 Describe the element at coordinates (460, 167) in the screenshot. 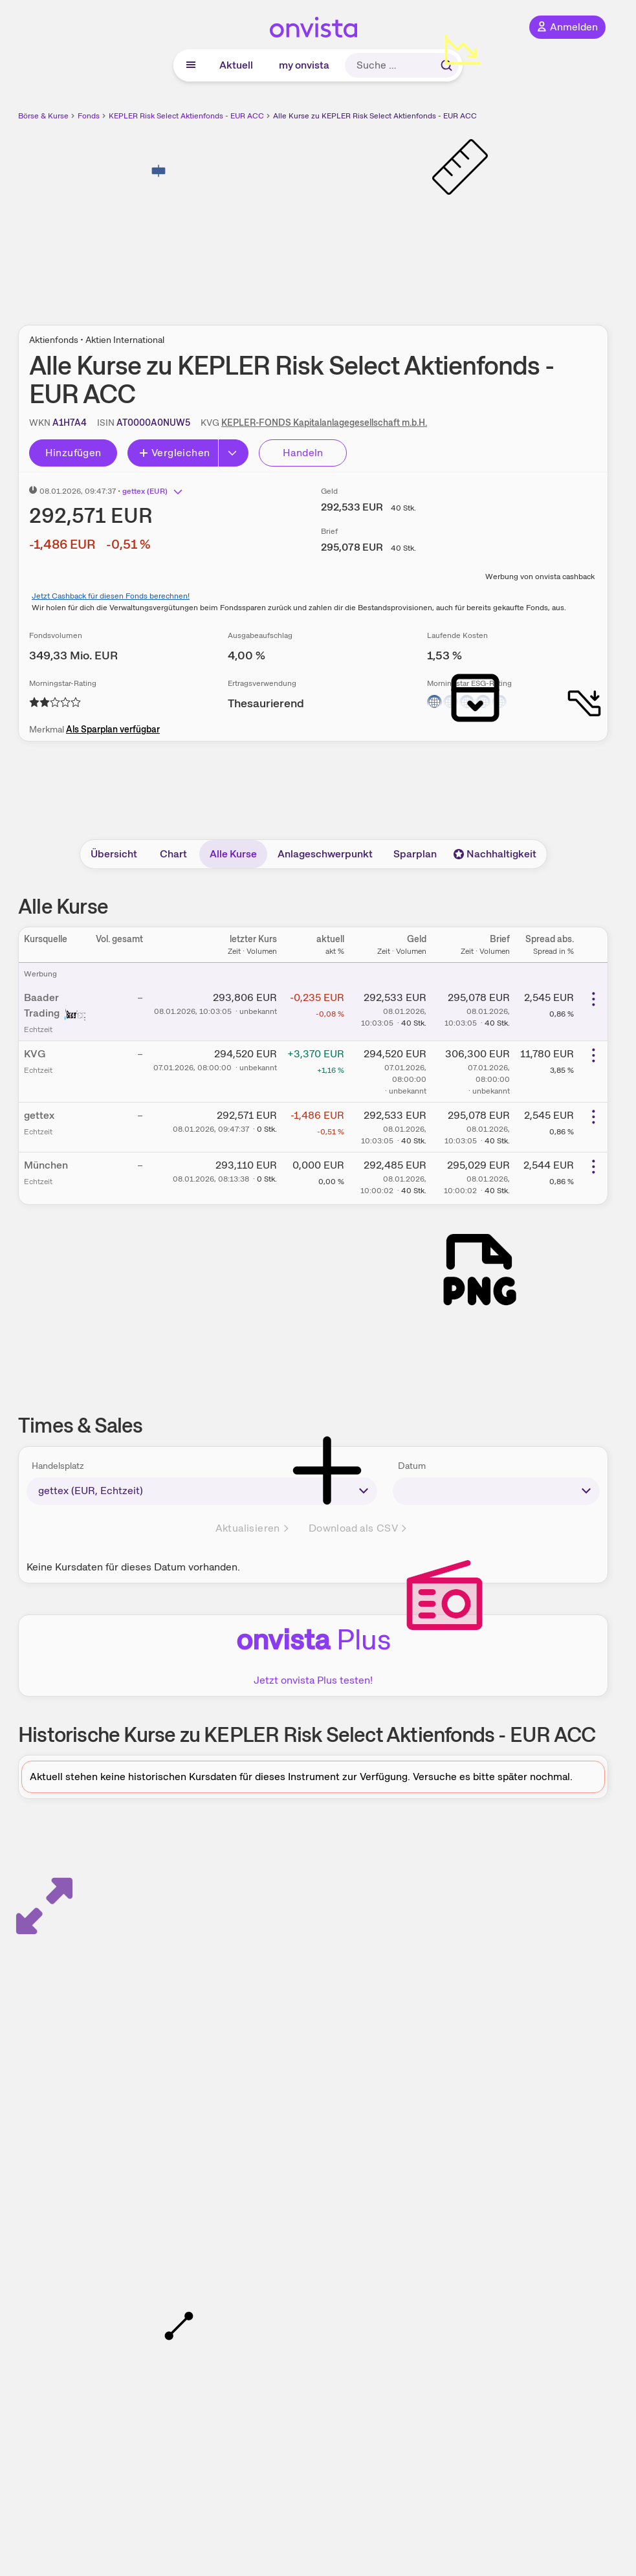

I see `access measurement tools` at that location.